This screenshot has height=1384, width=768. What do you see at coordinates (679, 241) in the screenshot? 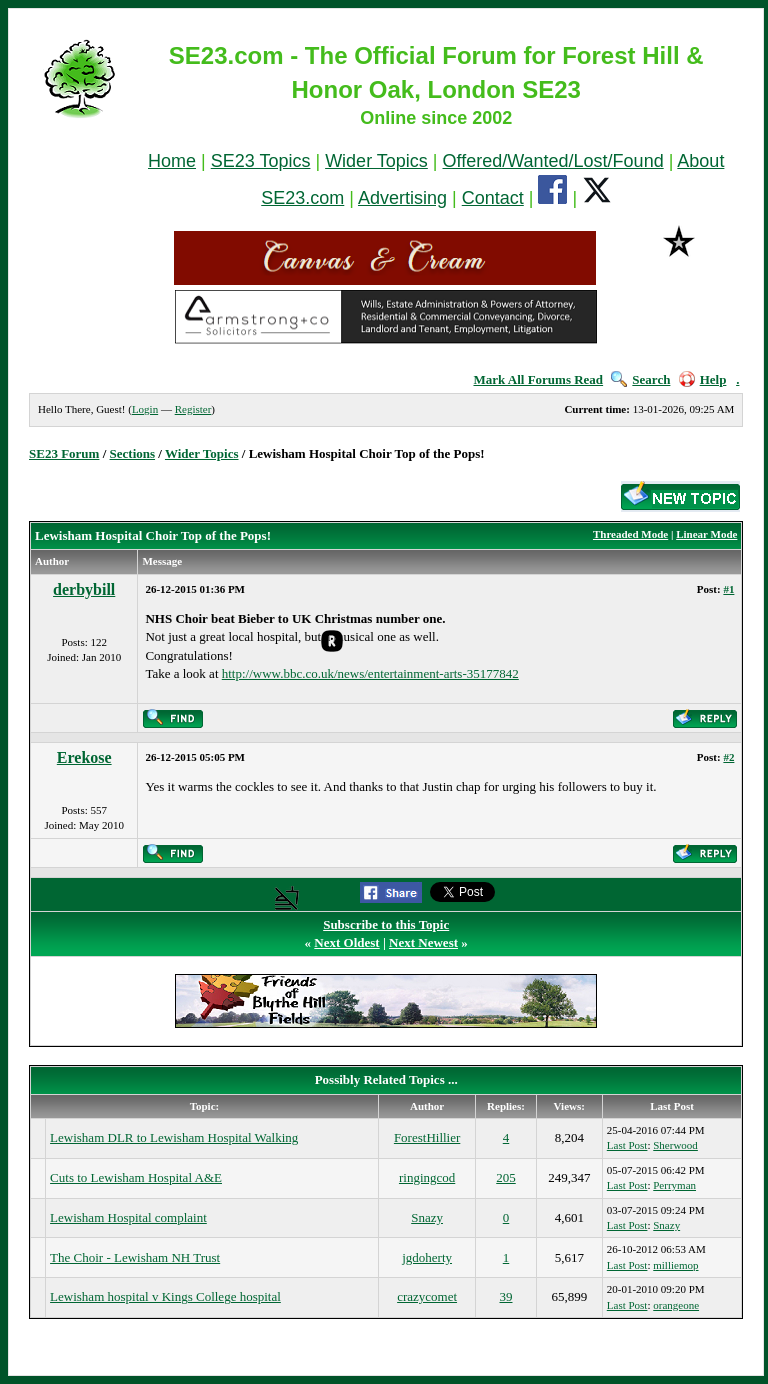
I see `rate or review an item` at bounding box center [679, 241].